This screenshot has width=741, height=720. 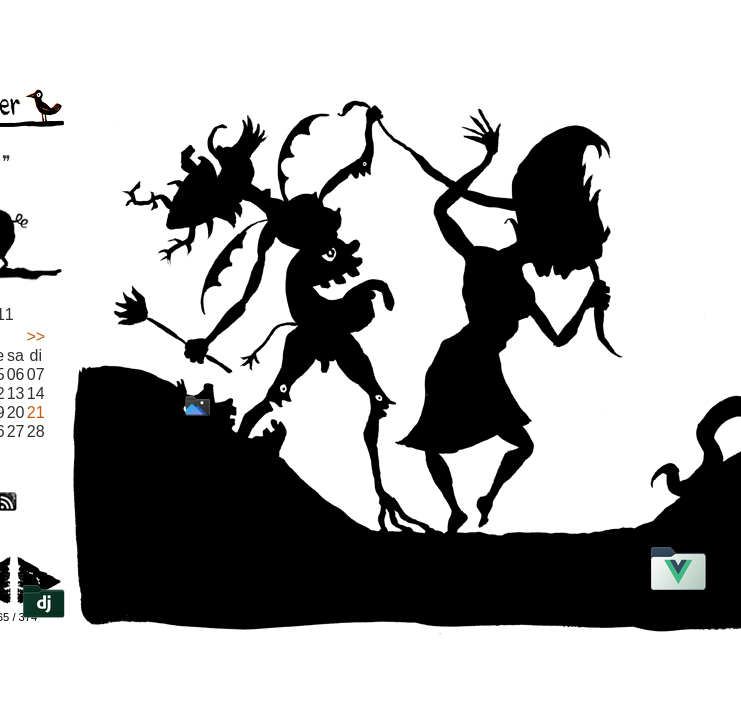 I want to click on open folder containing Vue.js project files, so click(x=678, y=570).